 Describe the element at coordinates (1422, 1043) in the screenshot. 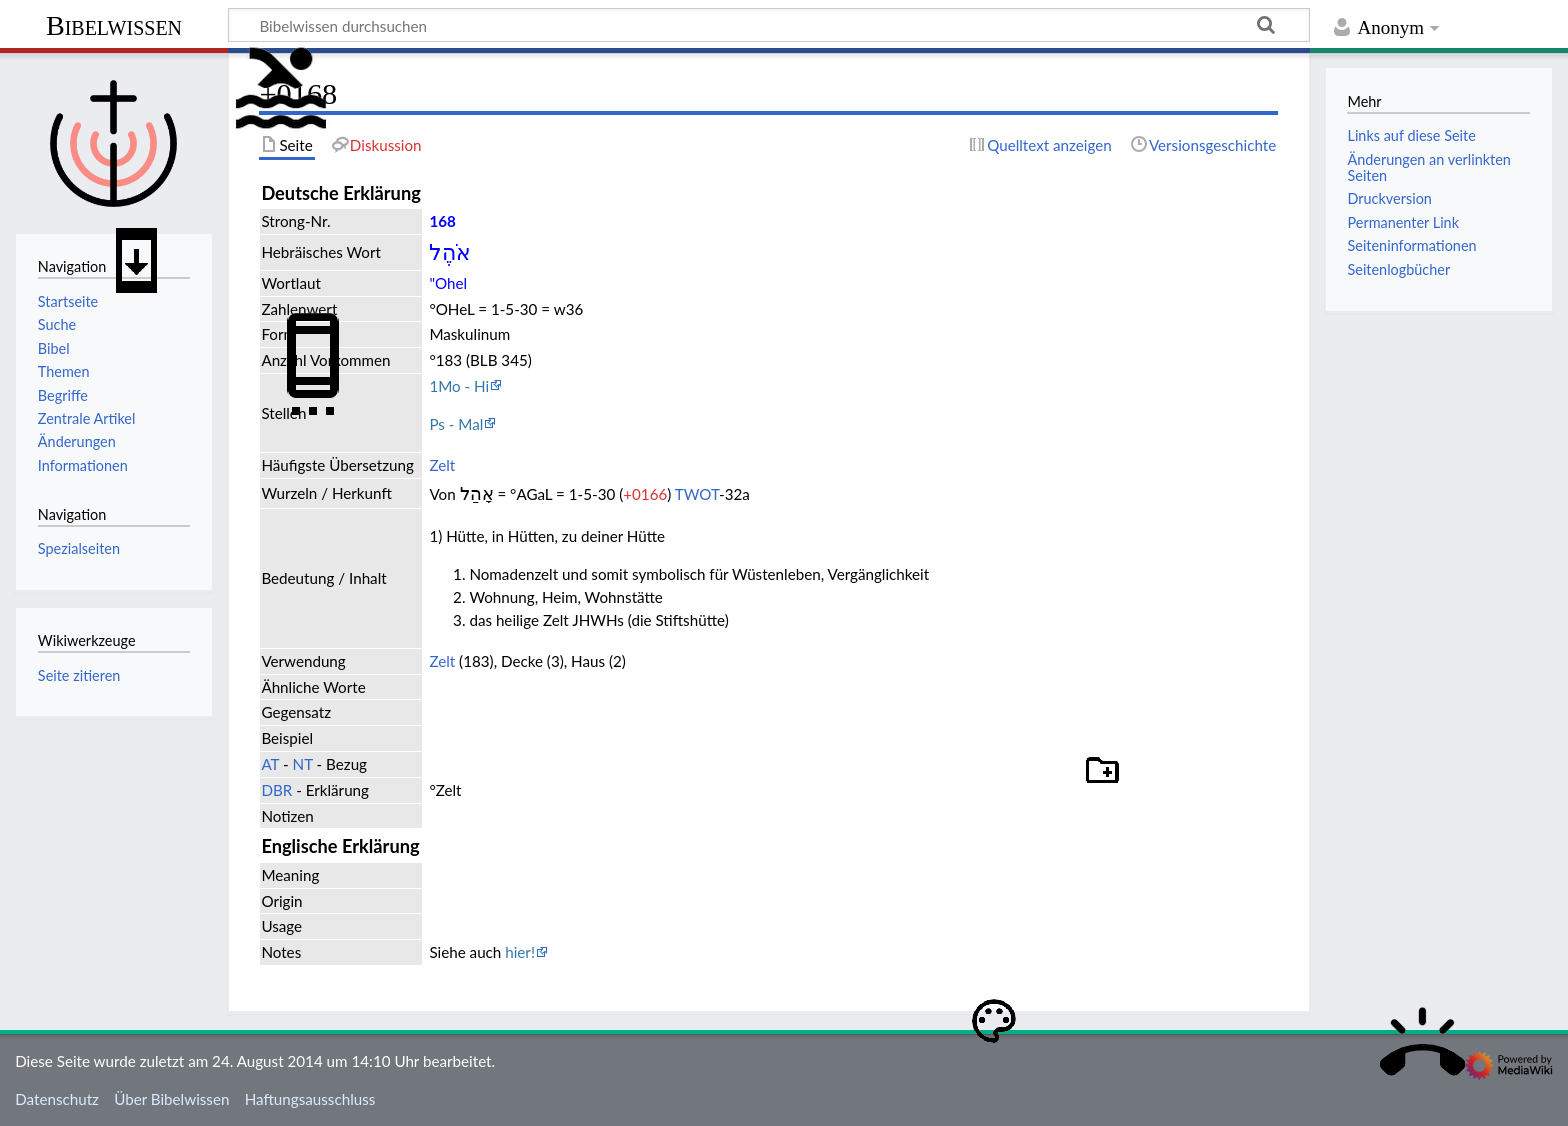

I see `incoming call alert` at that location.